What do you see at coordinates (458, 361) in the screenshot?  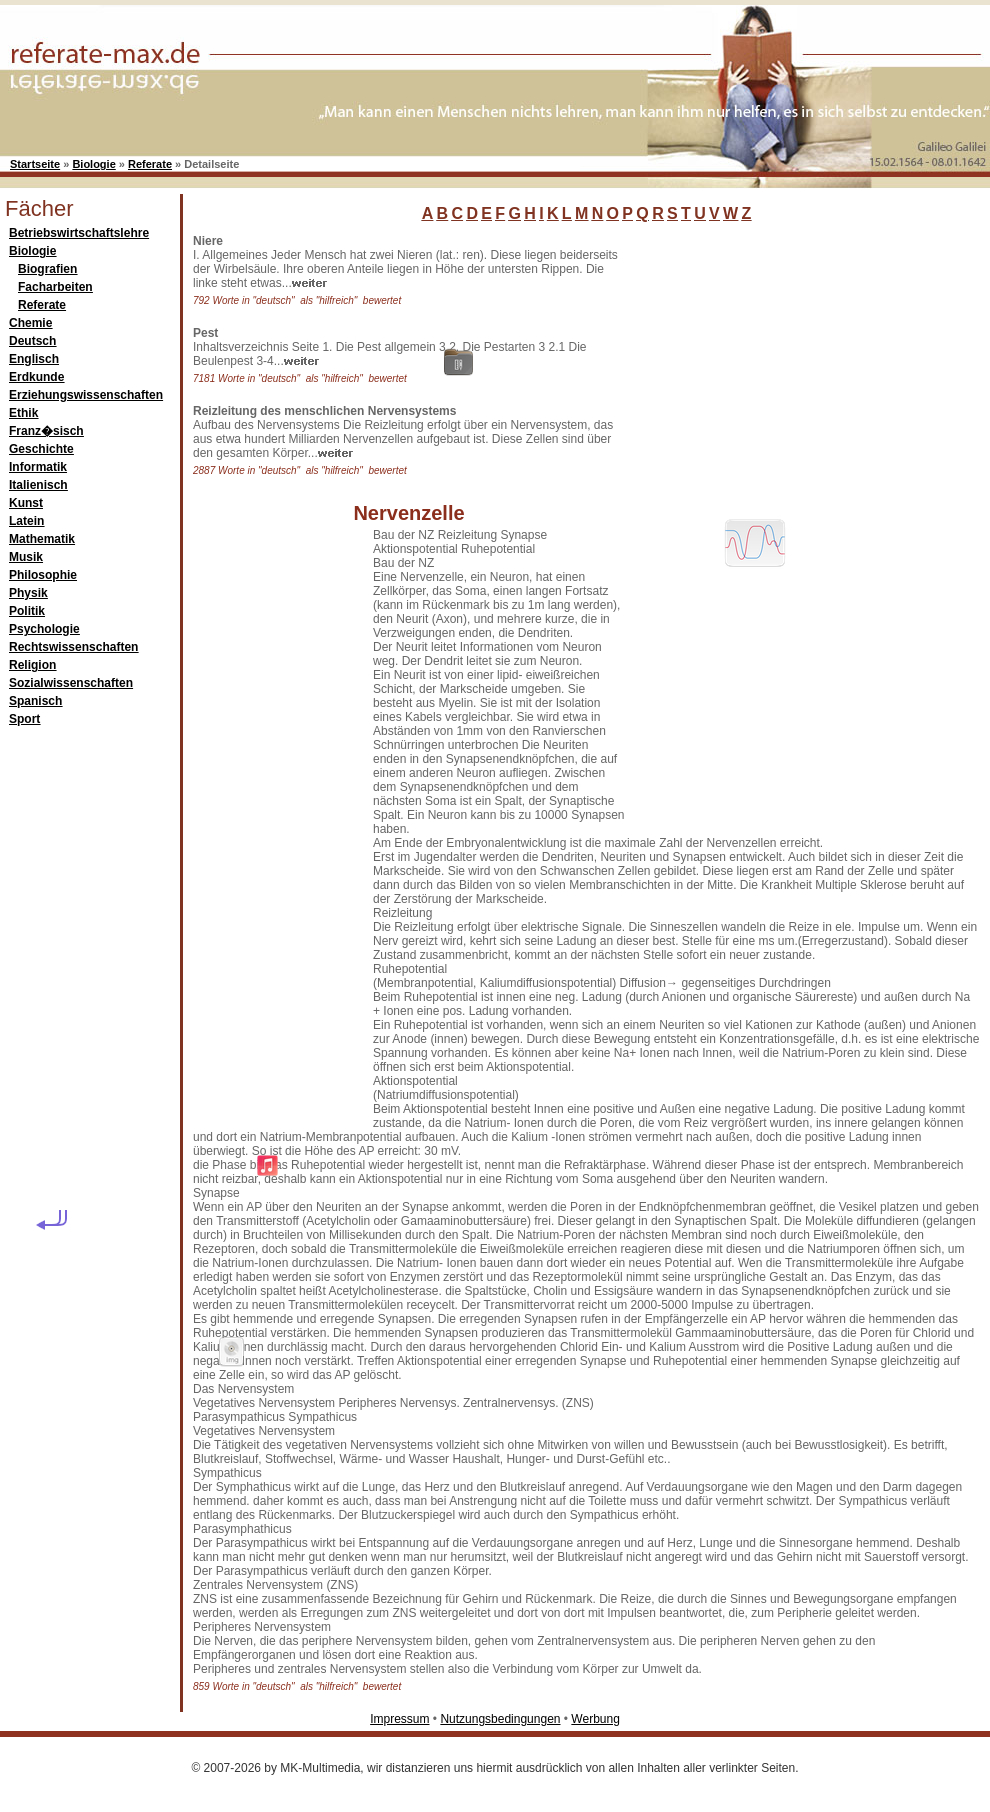 I see `access your templates folder` at bounding box center [458, 361].